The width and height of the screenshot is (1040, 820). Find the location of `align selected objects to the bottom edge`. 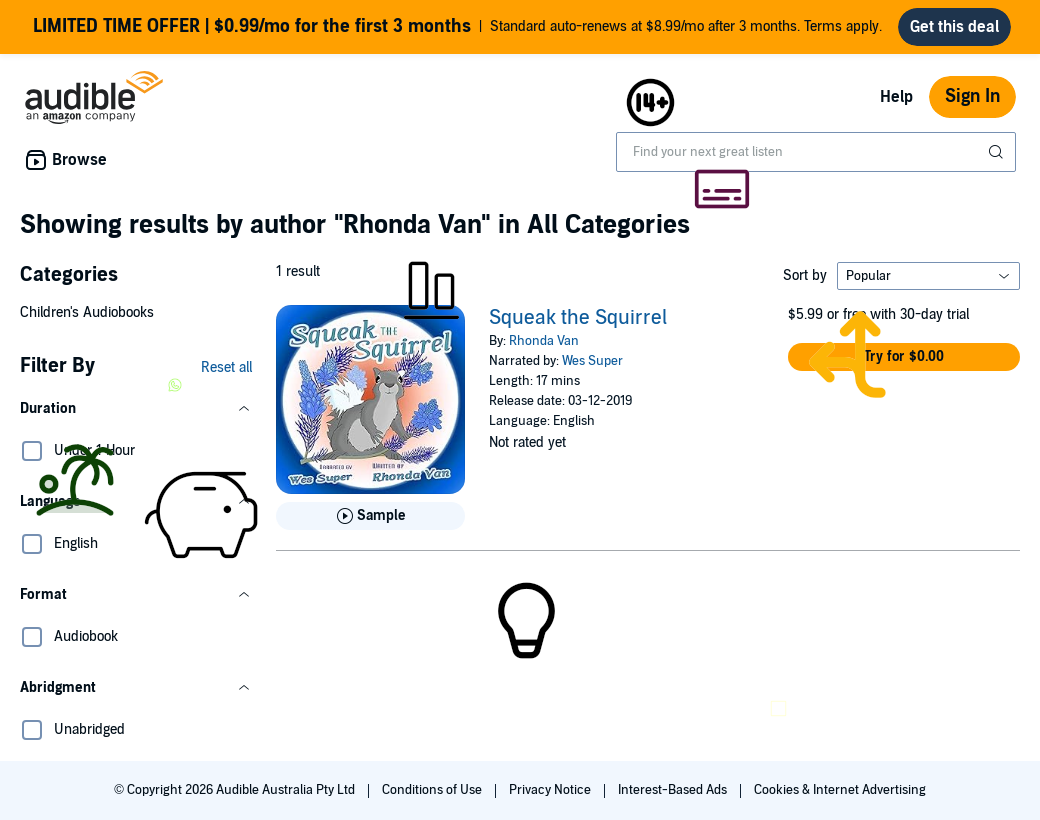

align selected objects to the bottom edge is located at coordinates (431, 291).